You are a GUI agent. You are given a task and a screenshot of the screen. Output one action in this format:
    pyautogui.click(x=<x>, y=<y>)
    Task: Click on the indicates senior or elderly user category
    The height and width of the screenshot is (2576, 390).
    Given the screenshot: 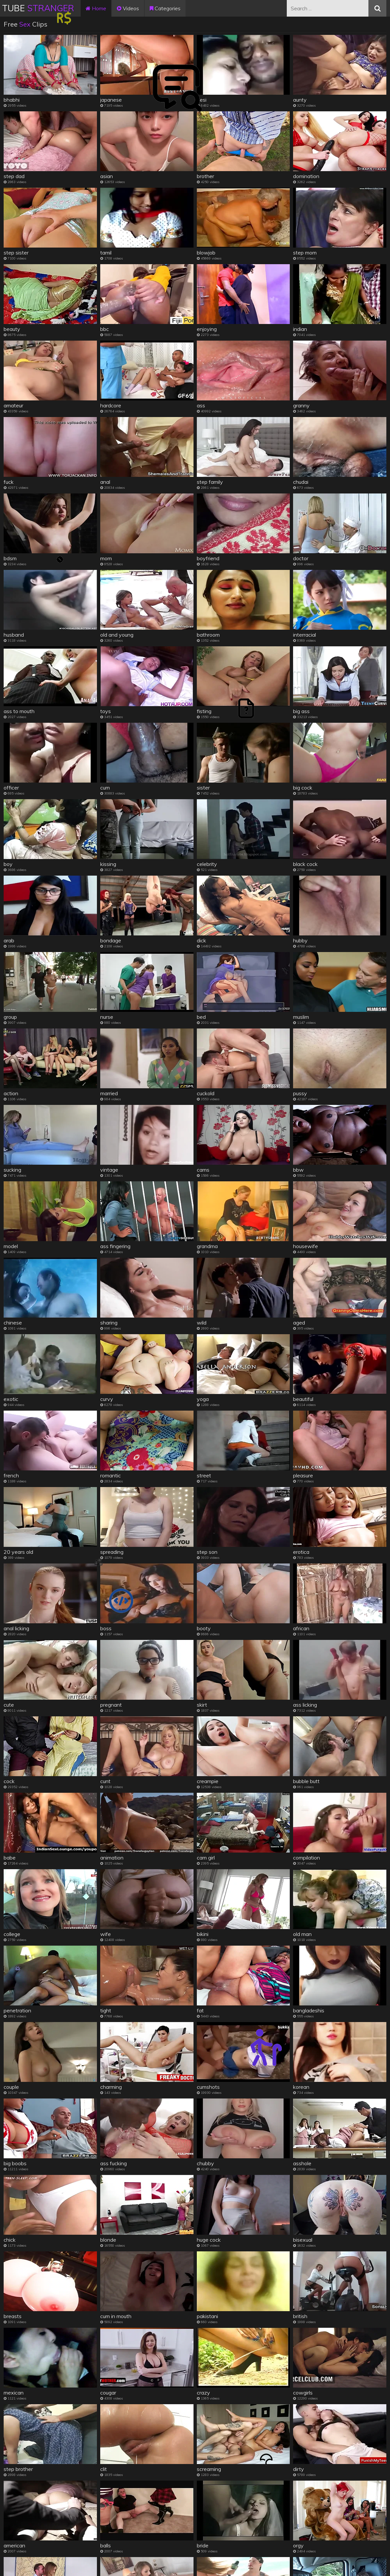 What is the action you would take?
    pyautogui.click(x=267, y=2047)
    